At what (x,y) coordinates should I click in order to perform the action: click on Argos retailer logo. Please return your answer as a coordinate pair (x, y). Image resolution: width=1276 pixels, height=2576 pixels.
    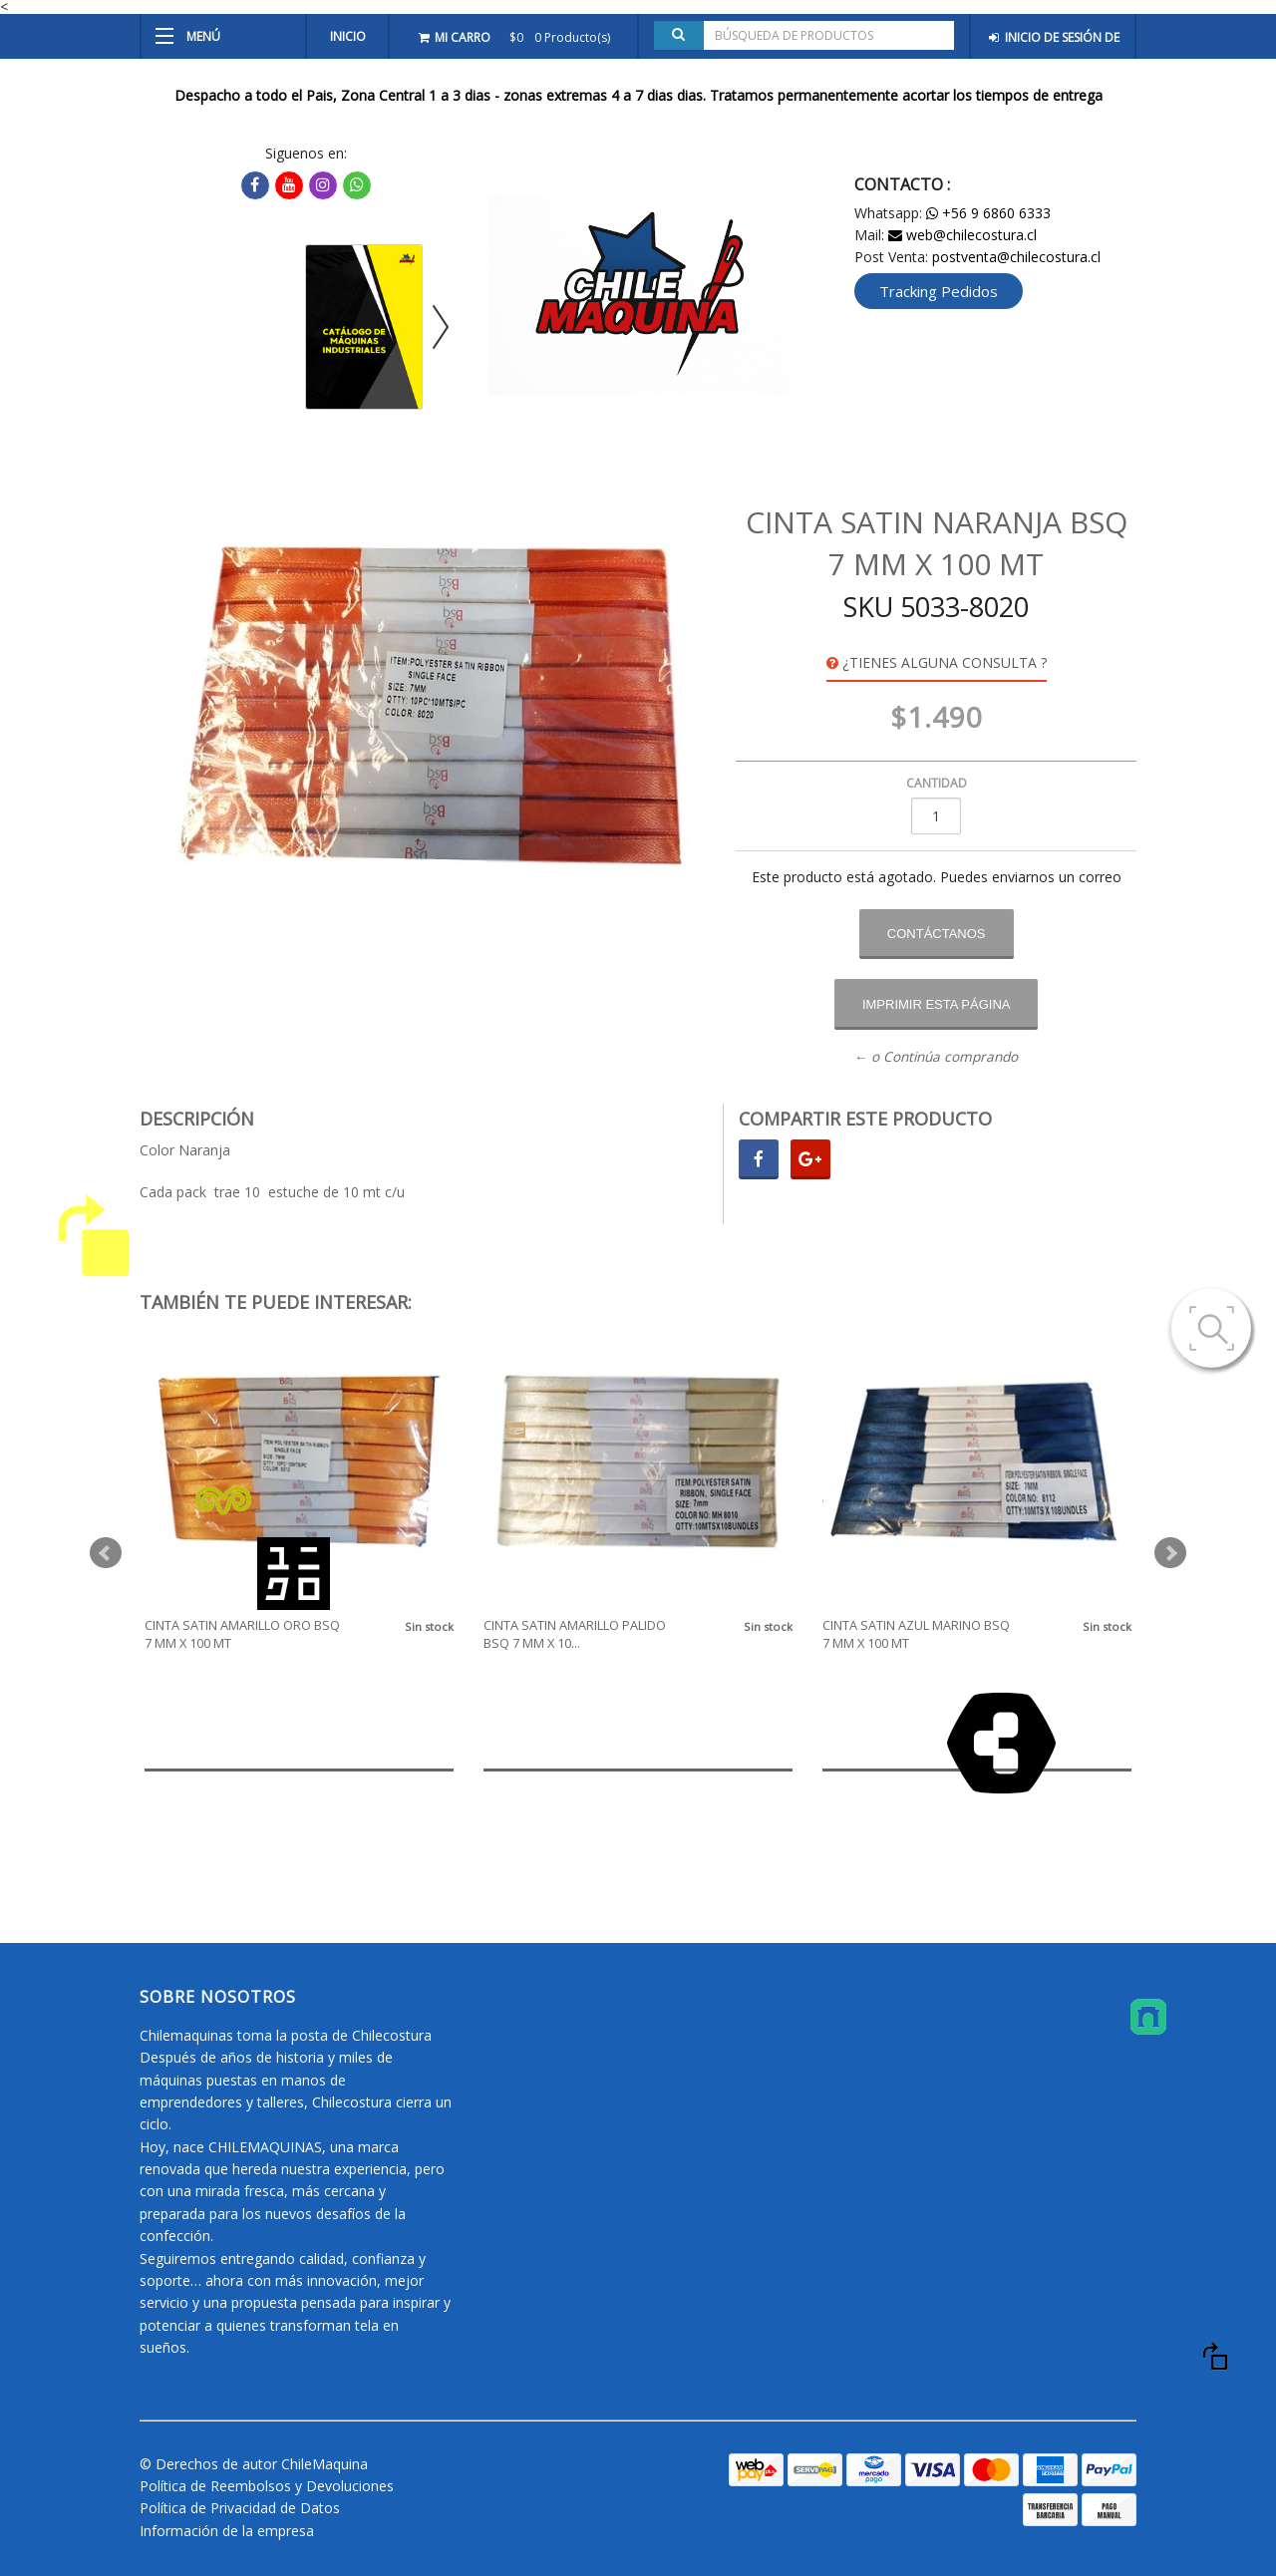
    Looking at the image, I should click on (515, 1430).